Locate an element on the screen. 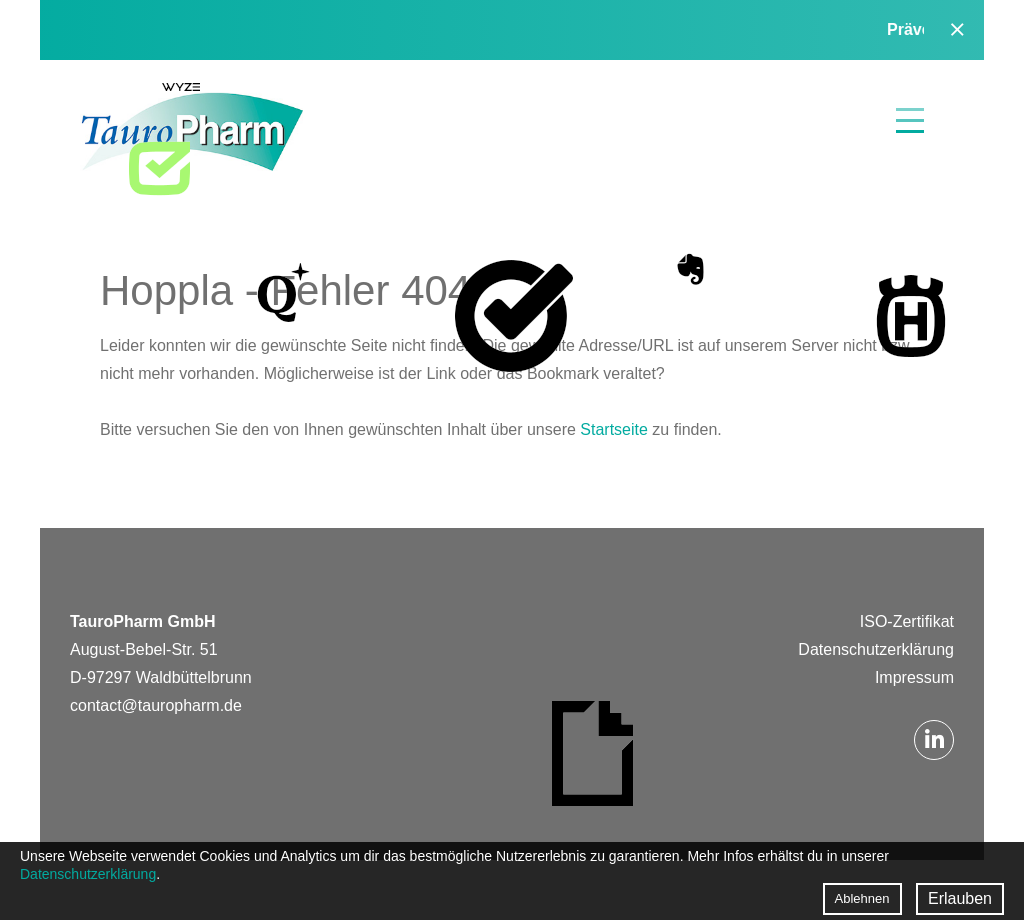 Image resolution: width=1024 pixels, height=920 pixels. husqvarna brand logo is located at coordinates (911, 316).